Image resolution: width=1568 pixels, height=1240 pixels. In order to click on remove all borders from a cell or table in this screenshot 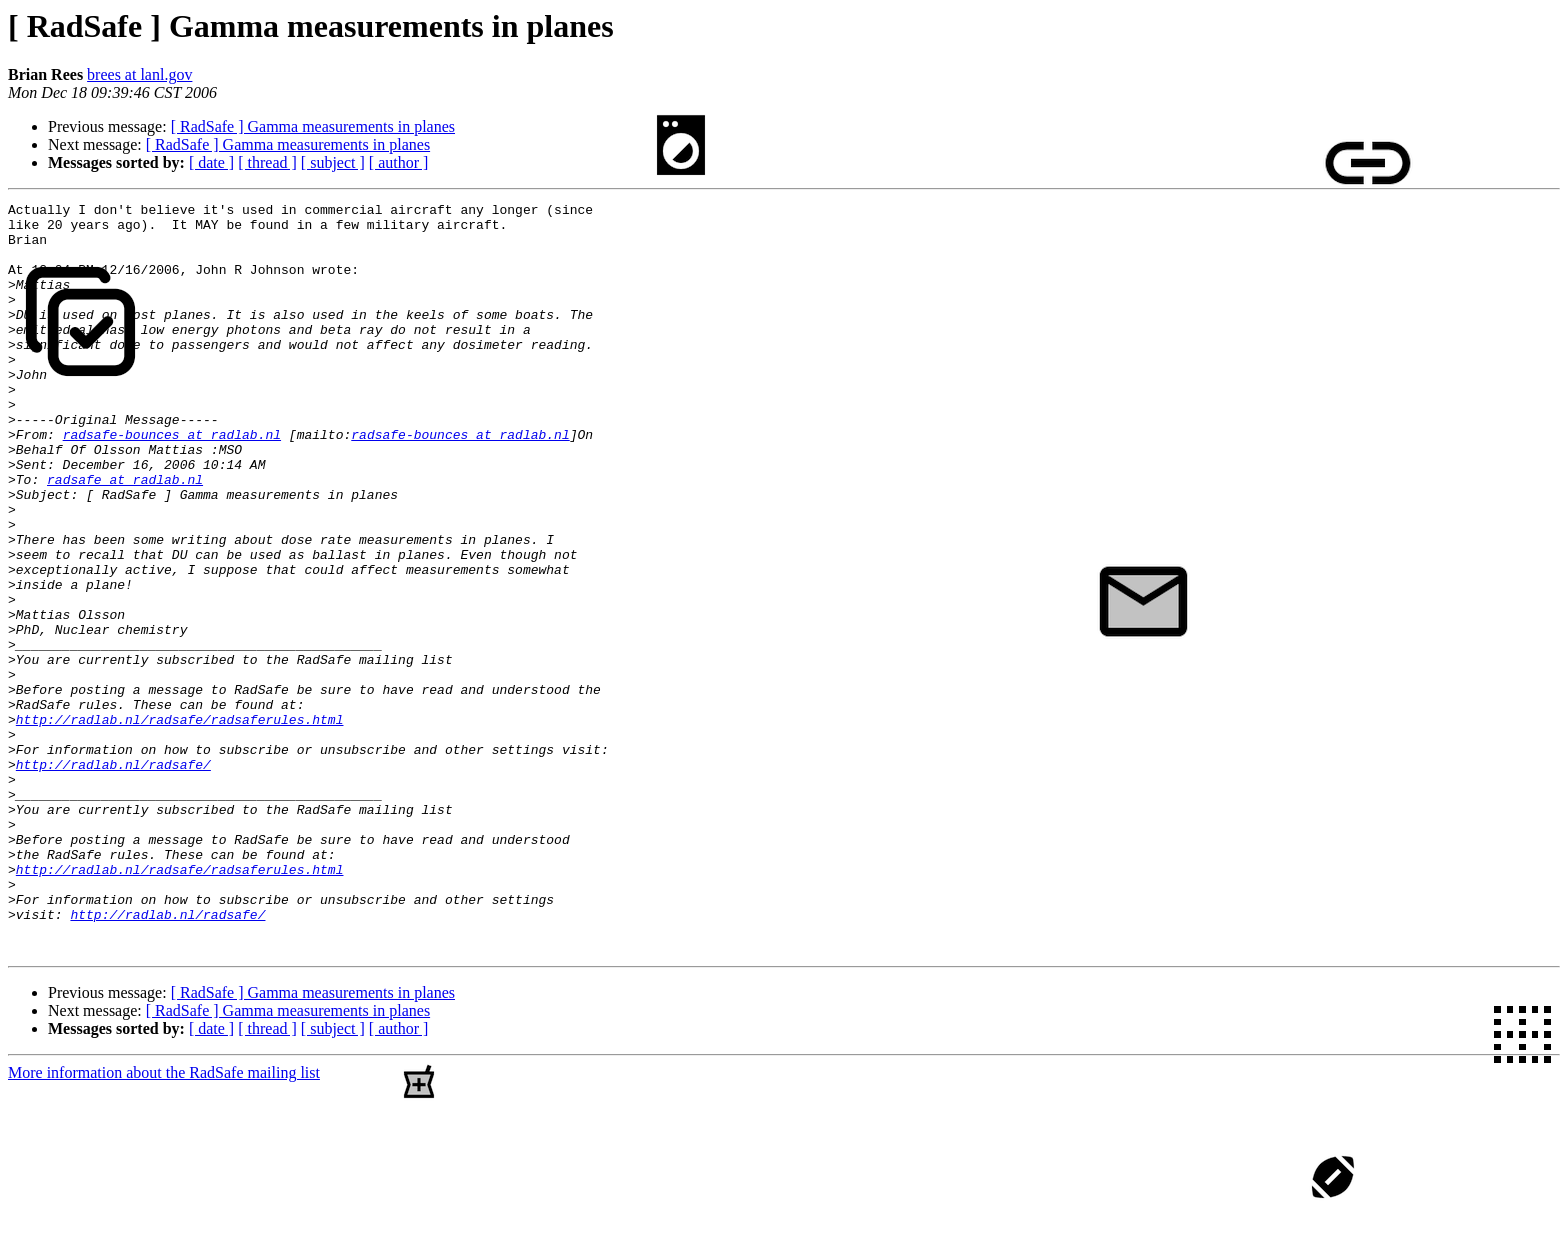, I will do `click(1522, 1034)`.